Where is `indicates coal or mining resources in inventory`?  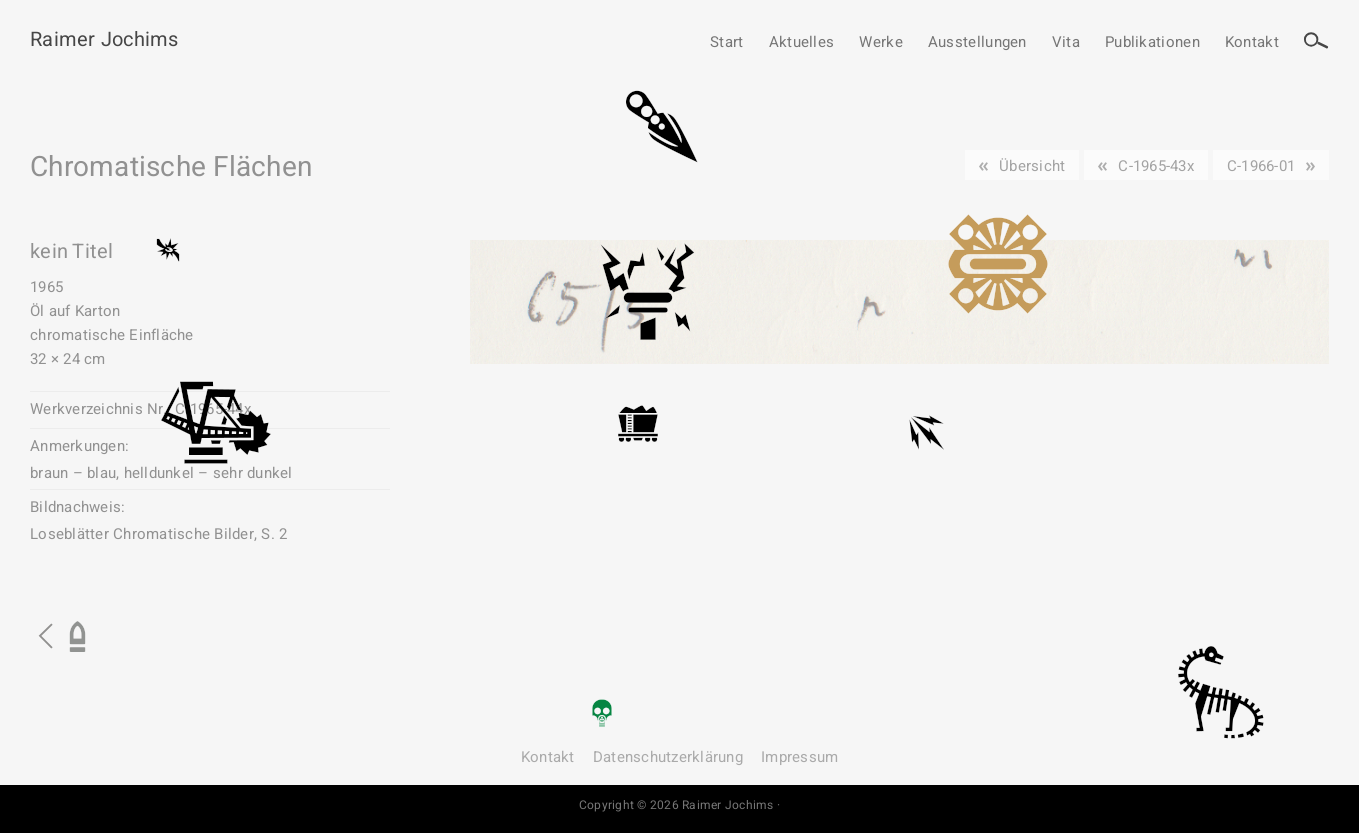
indicates coal or mining resources in inventory is located at coordinates (638, 422).